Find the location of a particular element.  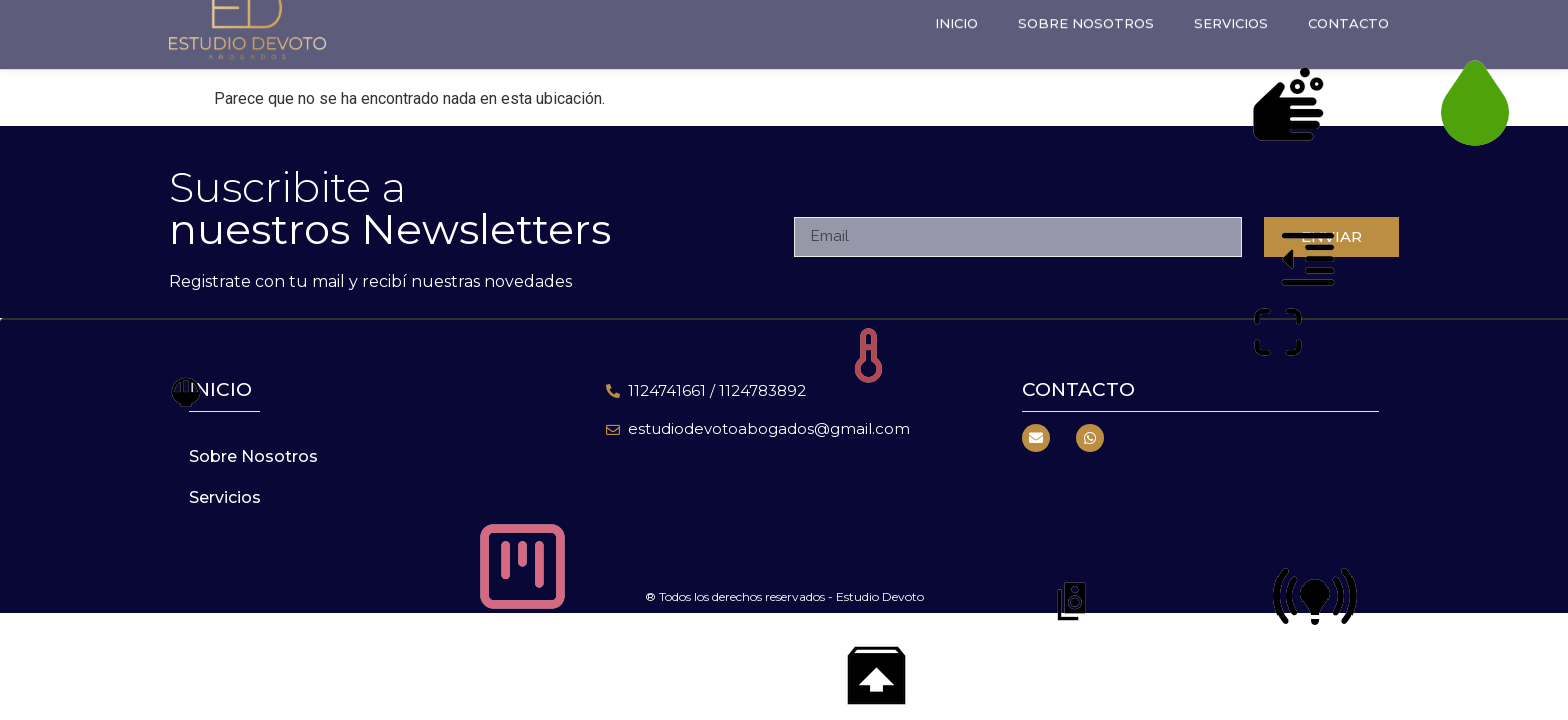

view AI-powered predictions or suggestions is located at coordinates (1315, 596).